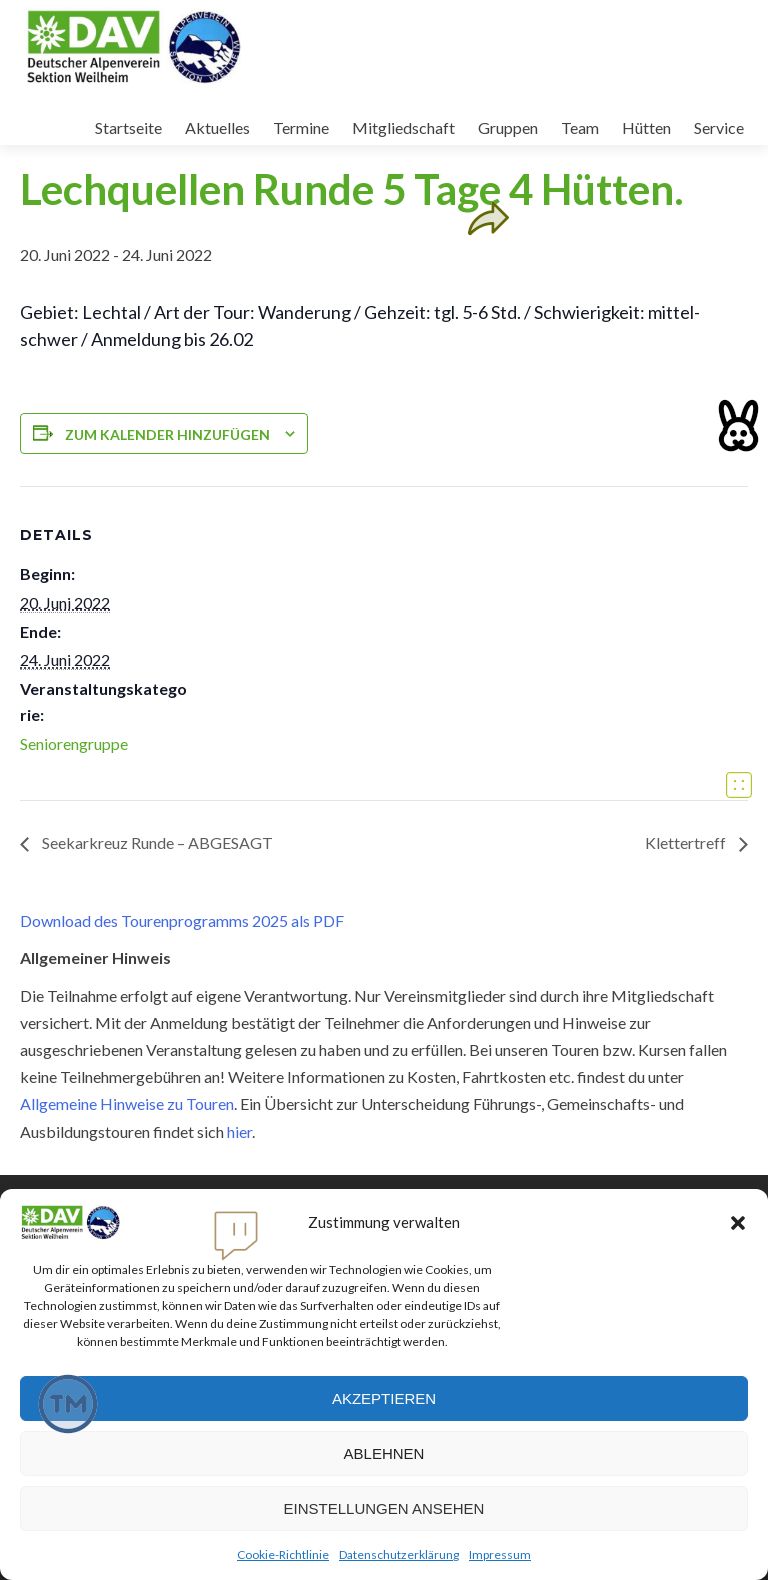 Image resolution: width=768 pixels, height=1580 pixels. Describe the element at coordinates (488, 220) in the screenshot. I see `share this content` at that location.